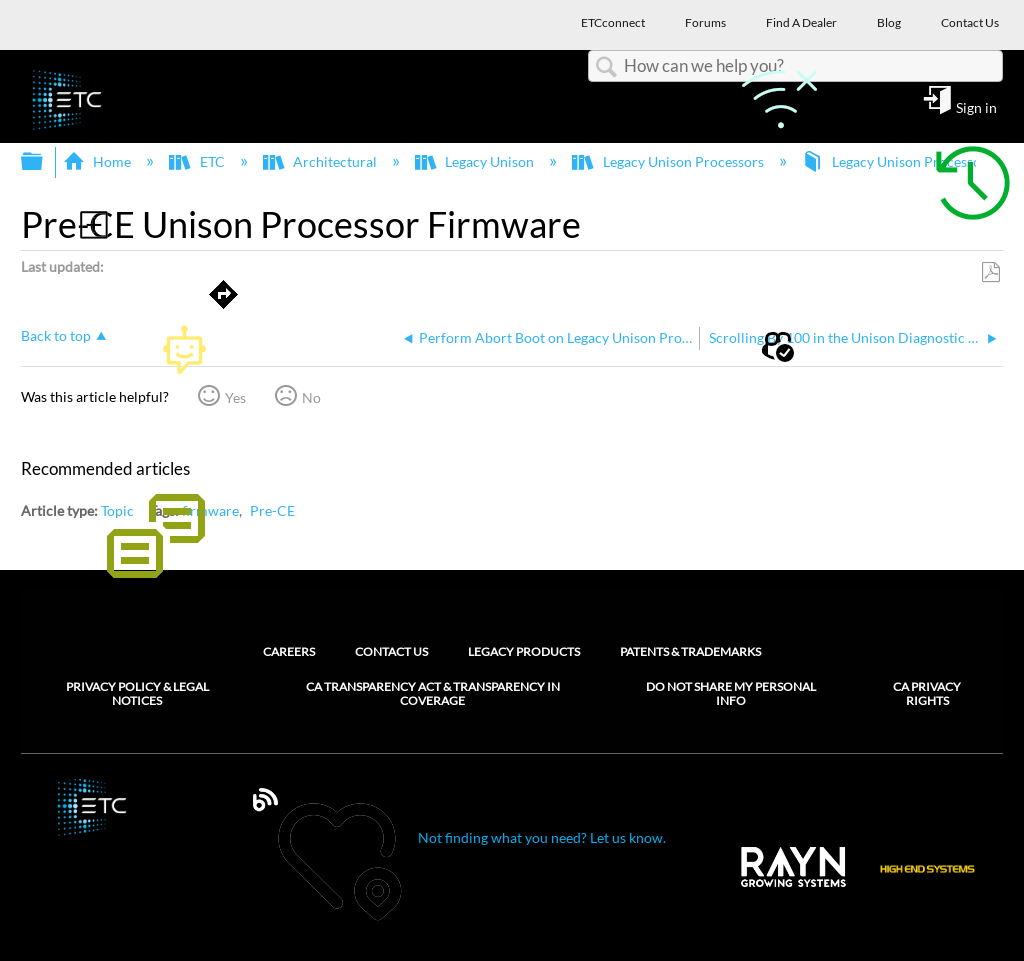  What do you see at coordinates (781, 98) in the screenshot?
I see `indicates no wifi connection available` at bounding box center [781, 98].